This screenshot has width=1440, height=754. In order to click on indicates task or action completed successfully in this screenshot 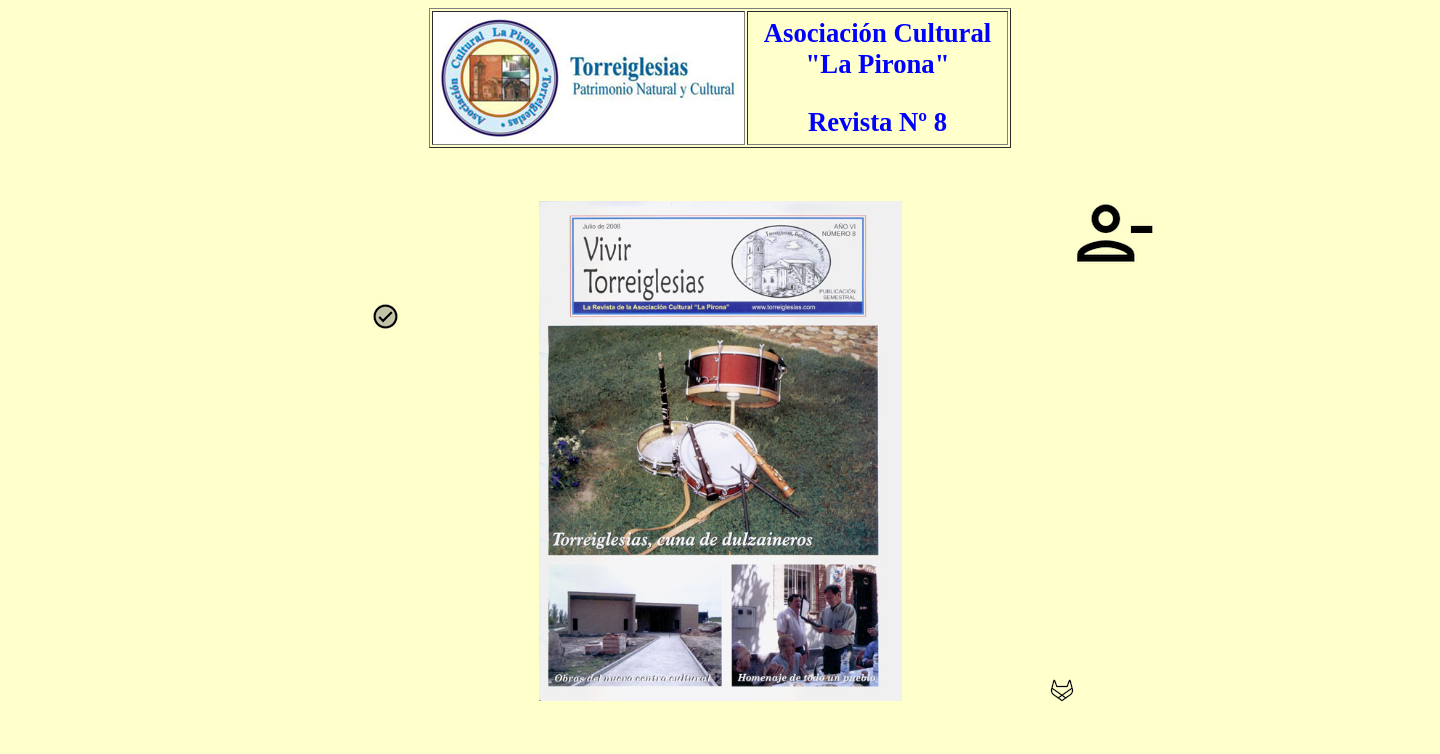, I will do `click(385, 316)`.